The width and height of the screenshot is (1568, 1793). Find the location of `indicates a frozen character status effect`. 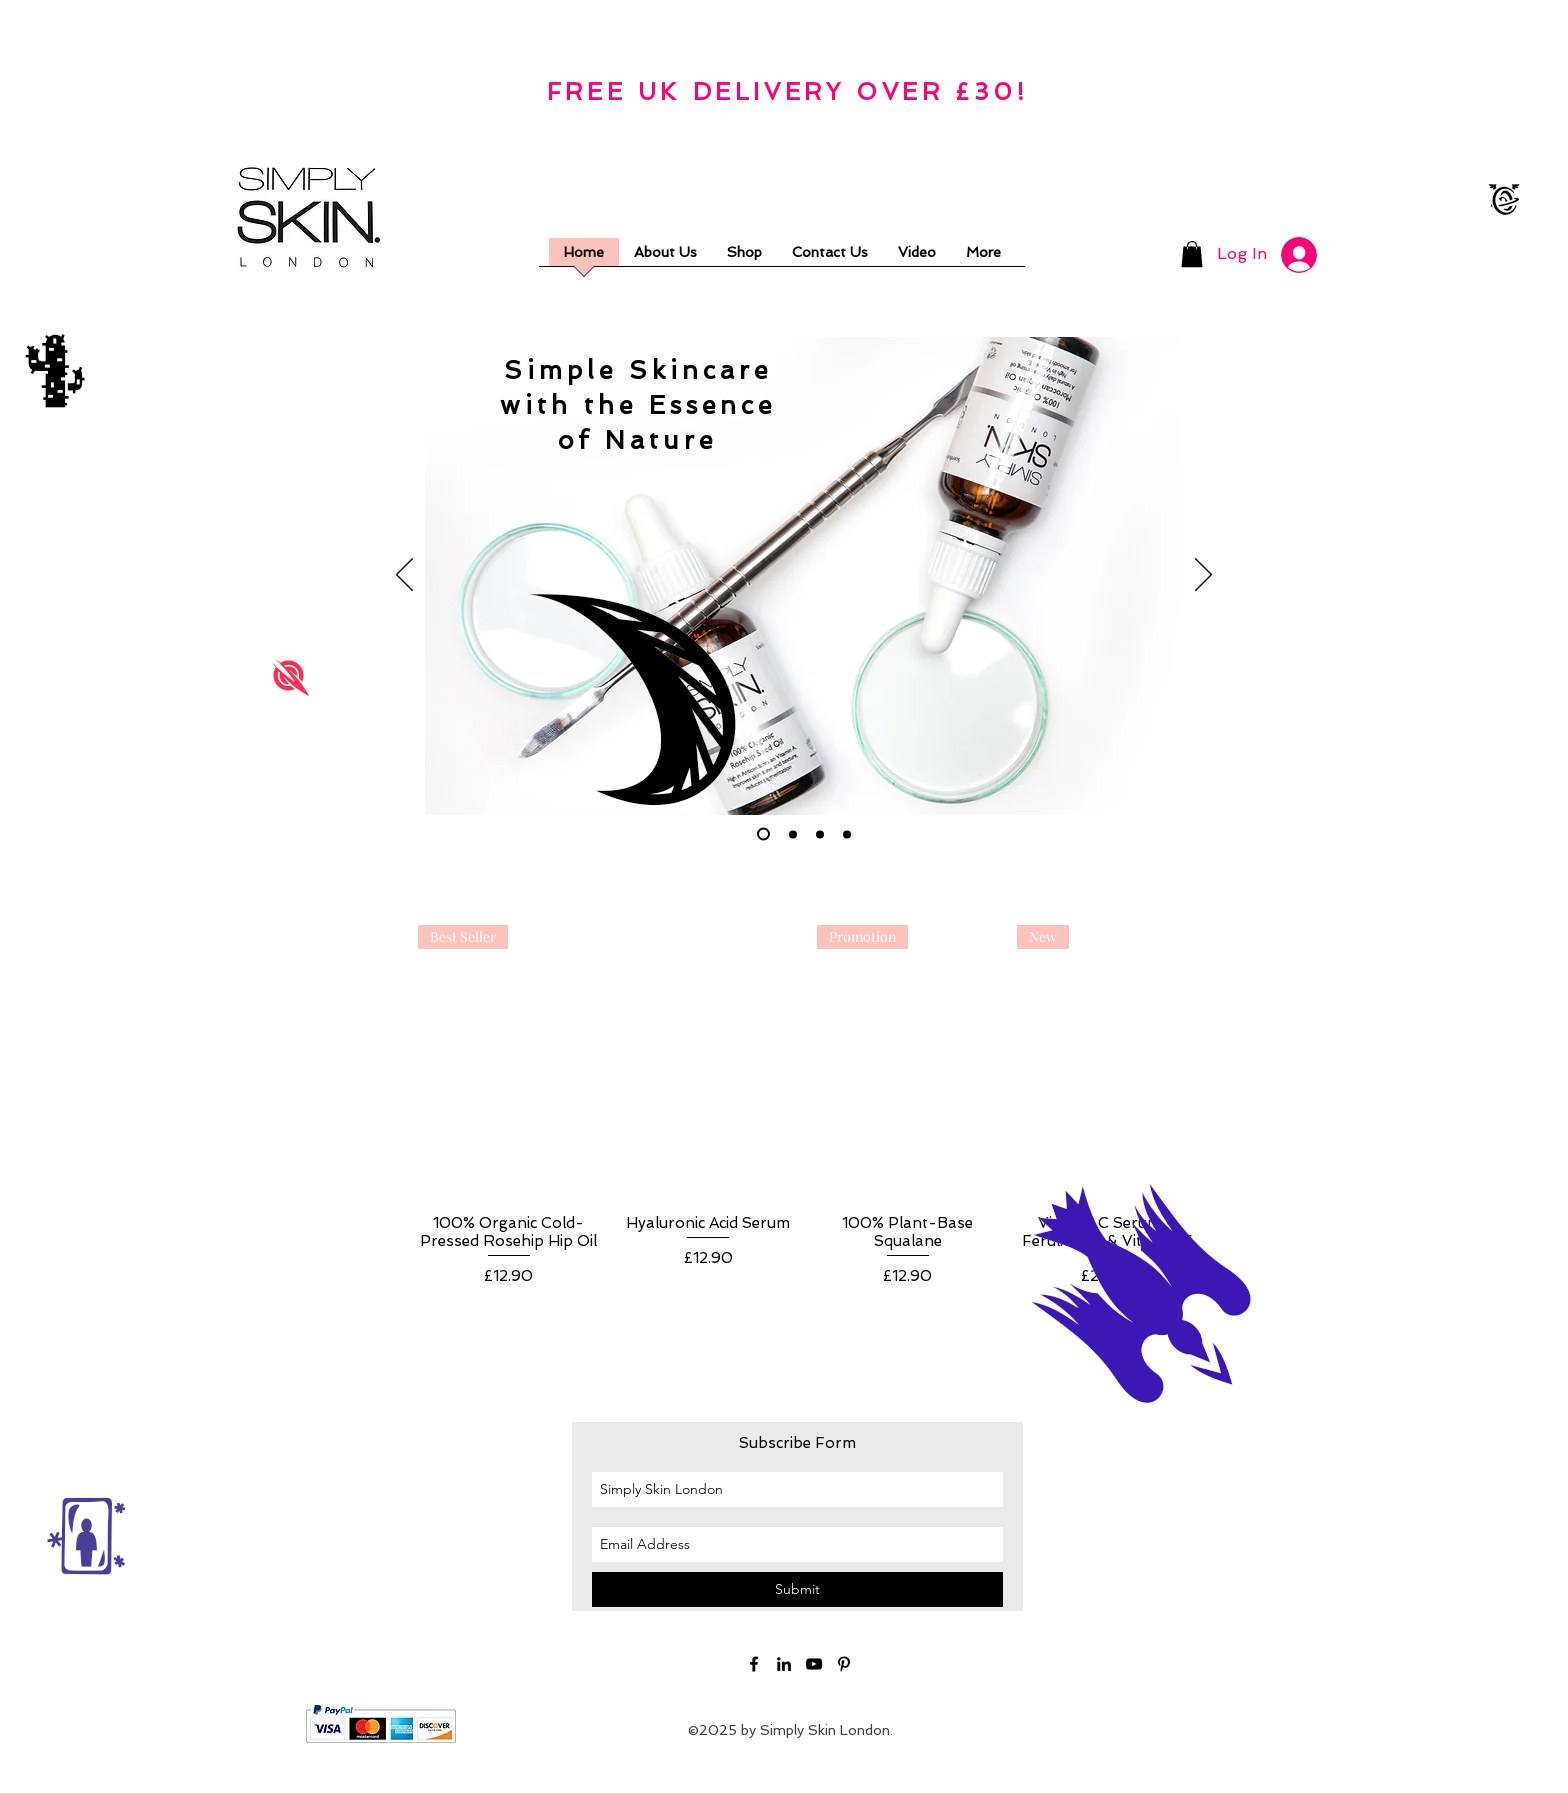

indicates a frozen character status effect is located at coordinates (86, 1535).